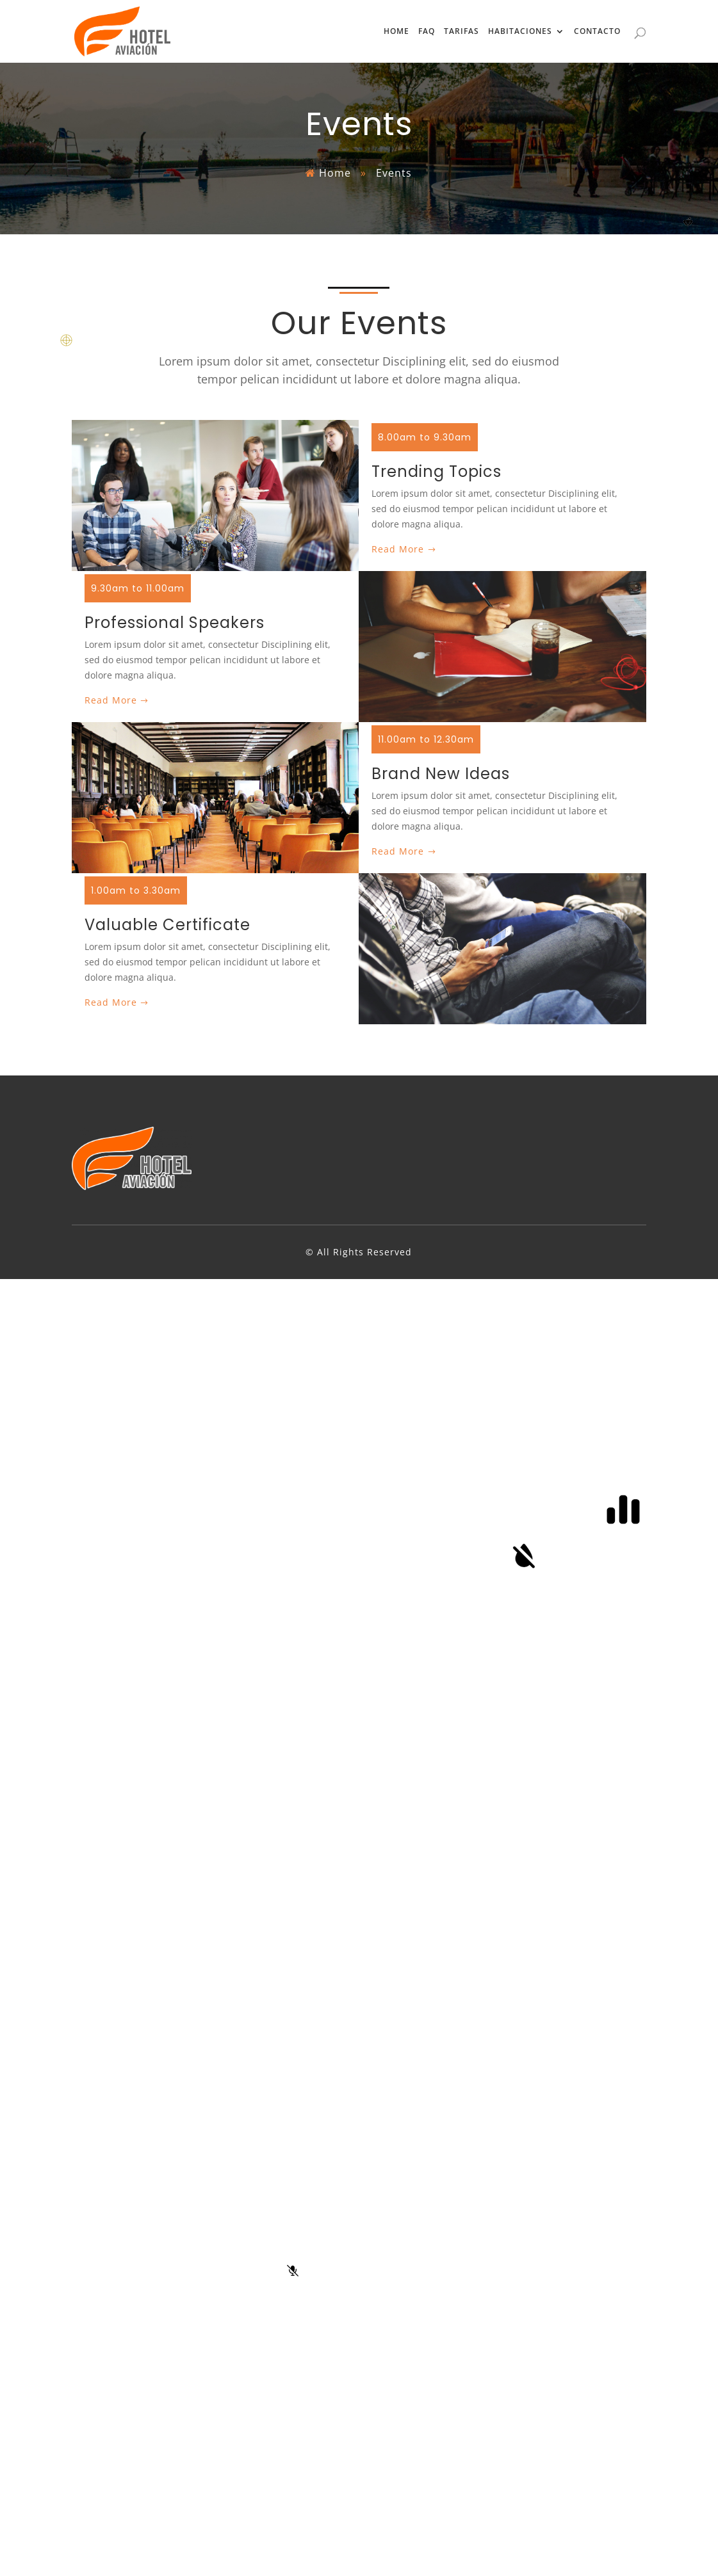  Describe the element at coordinates (524, 1556) in the screenshot. I see `reset or remove color formatting` at that location.